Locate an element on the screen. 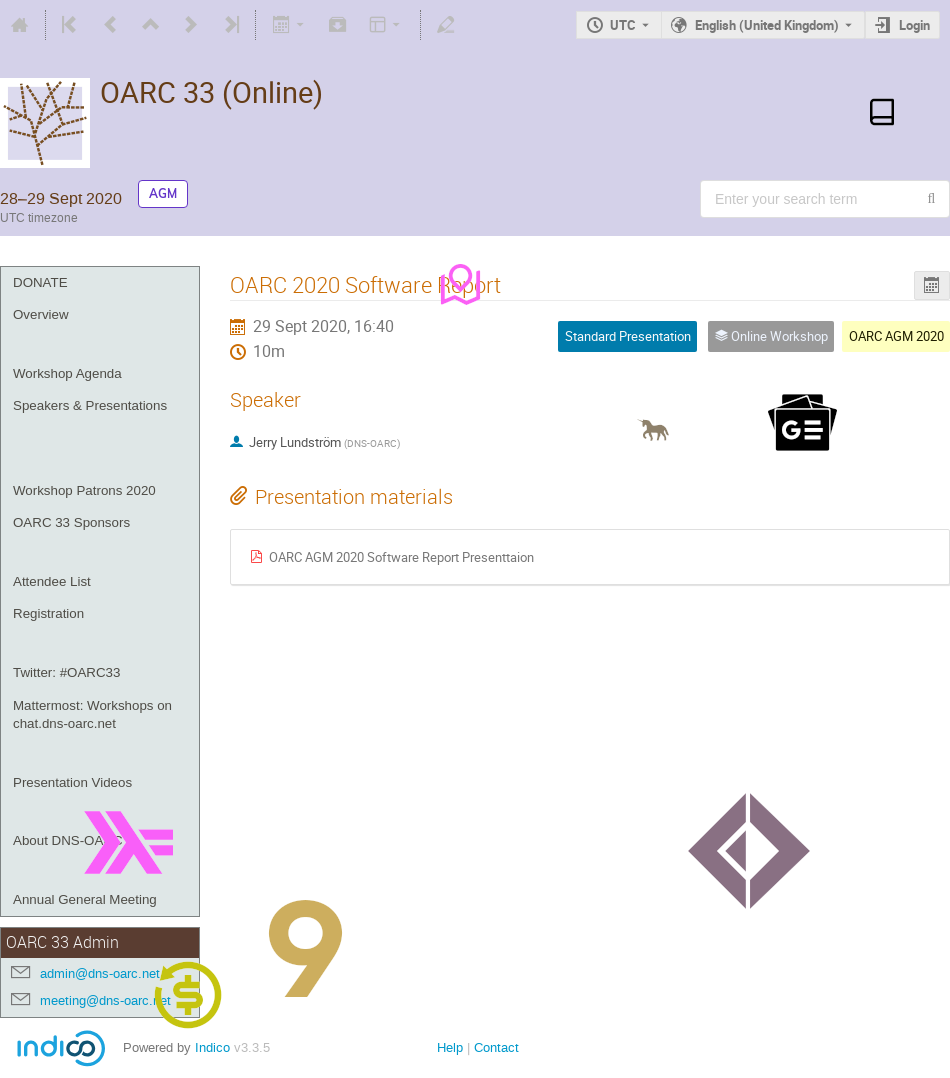 Image resolution: width=950 pixels, height=1078 pixels. gunicorn python WSGI server branding is located at coordinates (653, 430).